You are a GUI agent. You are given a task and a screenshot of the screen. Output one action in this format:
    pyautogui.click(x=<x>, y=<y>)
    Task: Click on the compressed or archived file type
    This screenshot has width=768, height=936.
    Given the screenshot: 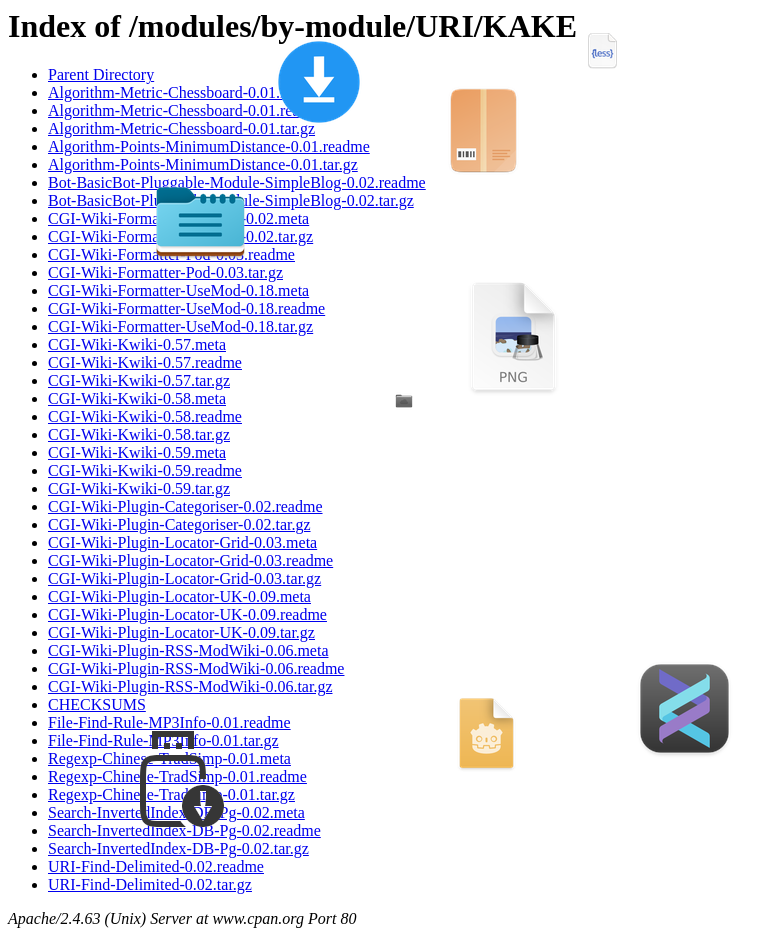 What is the action you would take?
    pyautogui.click(x=483, y=130)
    